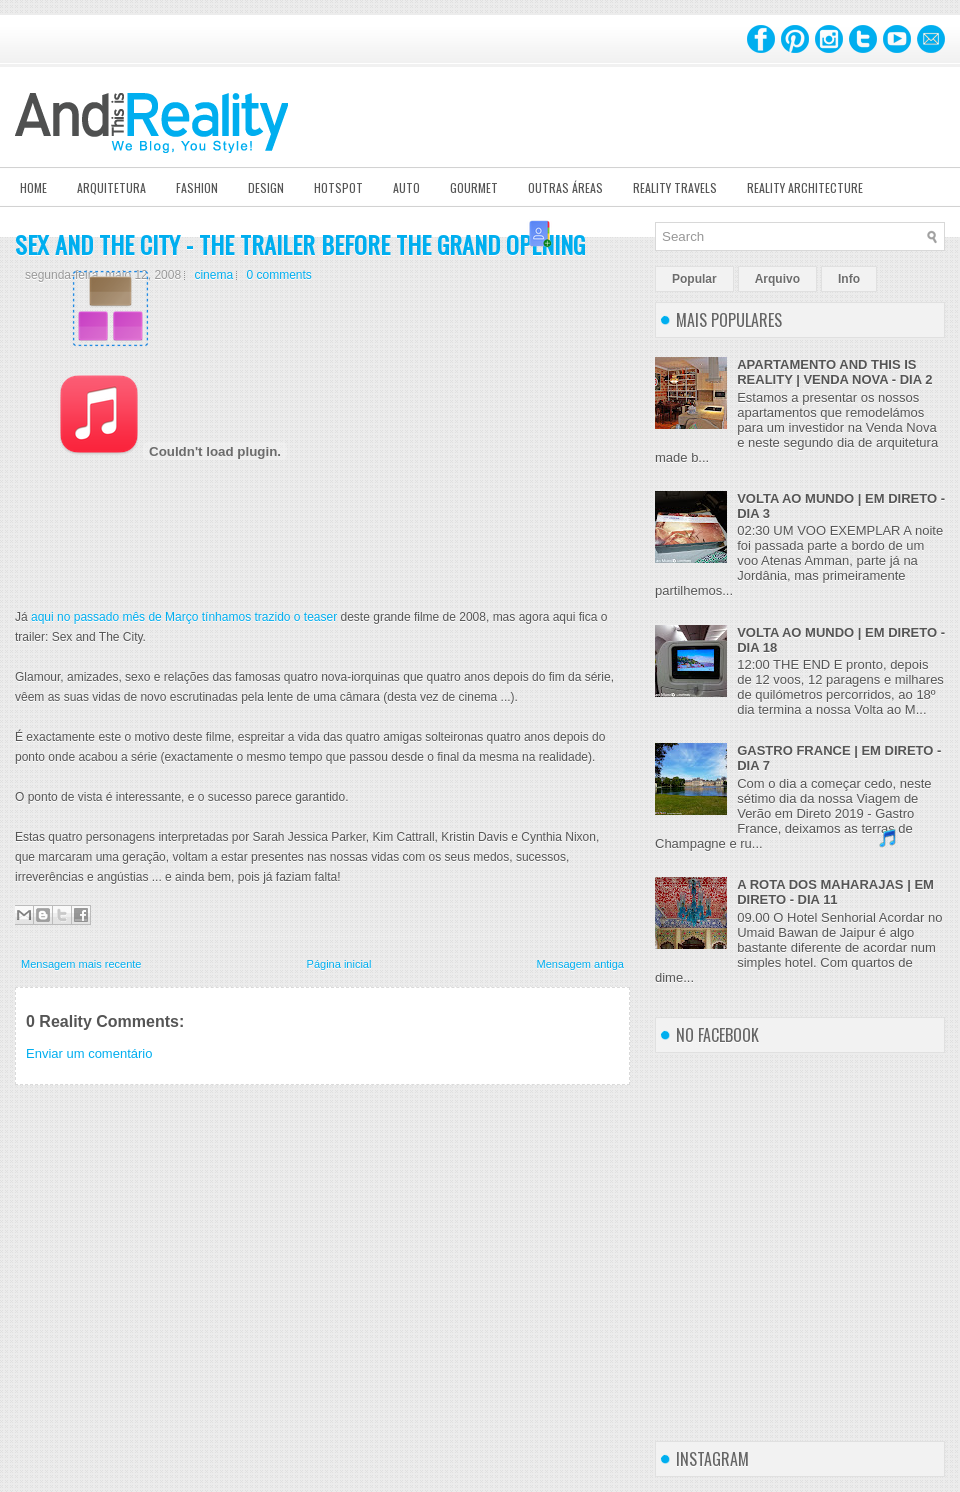 This screenshot has height=1492, width=960. Describe the element at coordinates (110, 308) in the screenshot. I see `select all items in the current view` at that location.